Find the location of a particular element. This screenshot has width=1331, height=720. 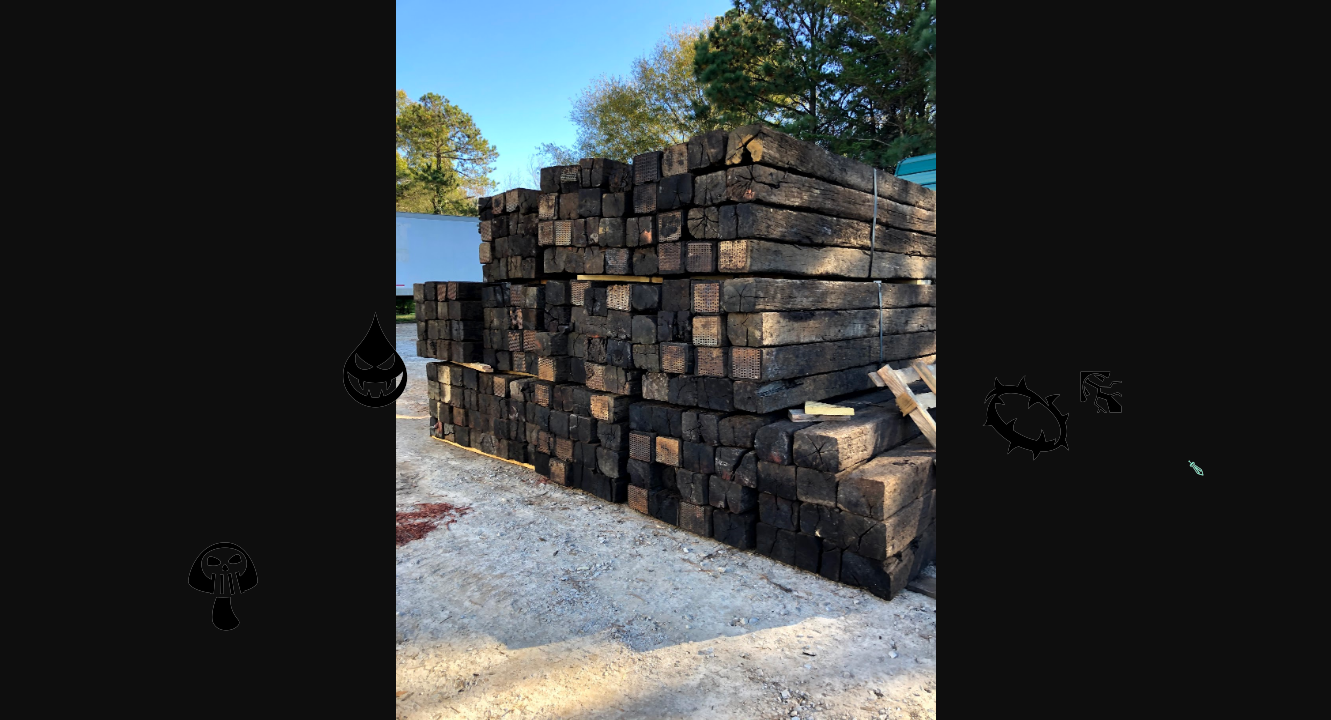

indicates poison or toxic status effect is located at coordinates (374, 359).